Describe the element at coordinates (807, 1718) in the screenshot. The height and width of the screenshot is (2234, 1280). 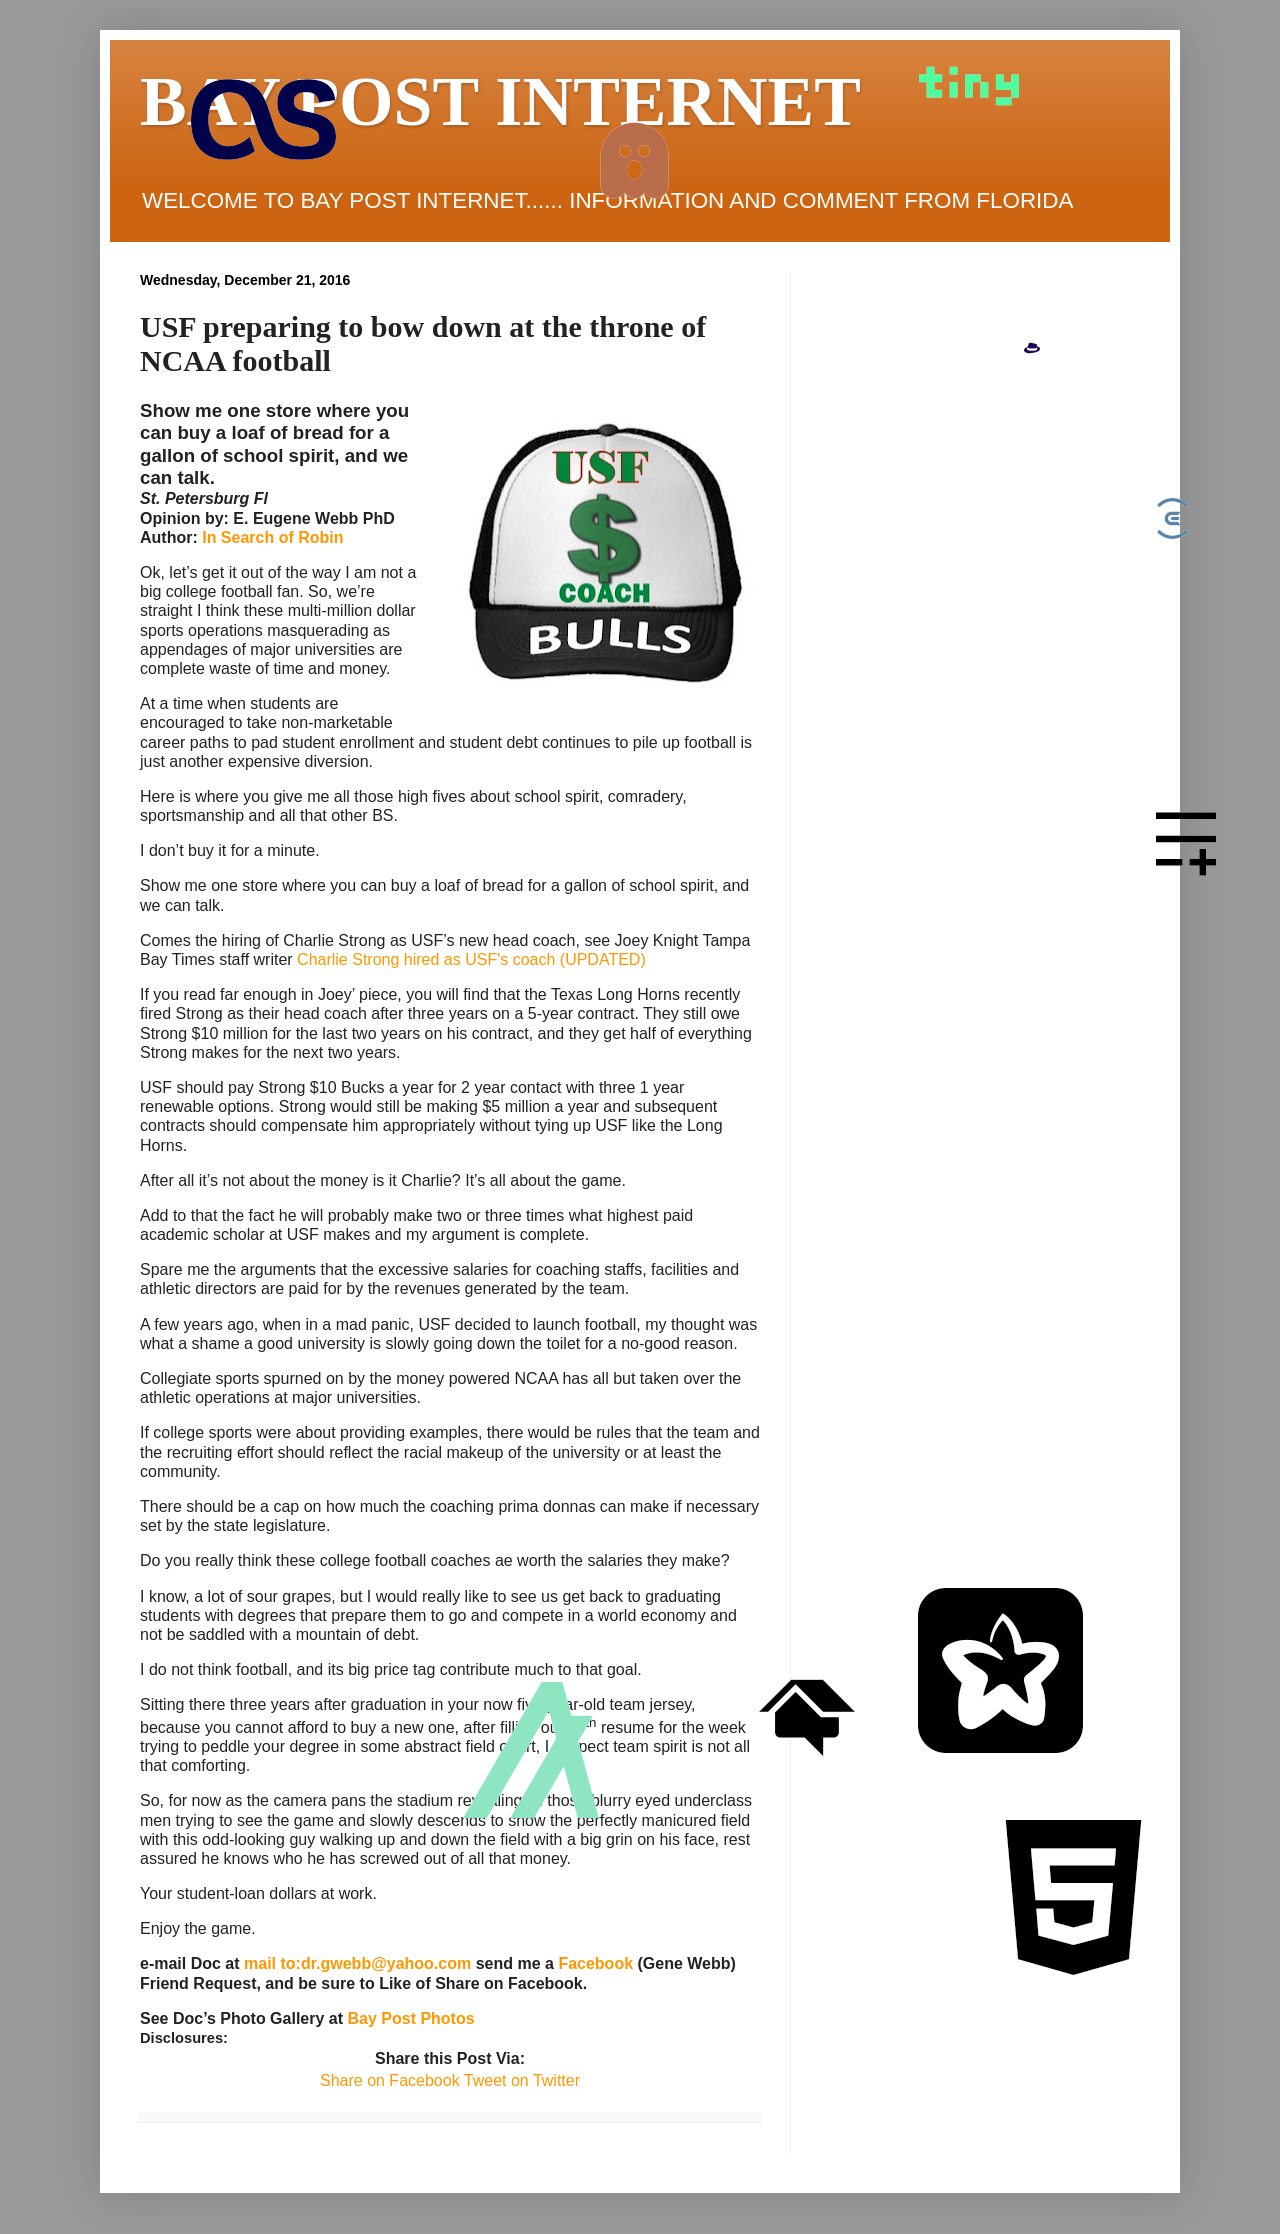
I see `open the HomeAdvisor app` at that location.